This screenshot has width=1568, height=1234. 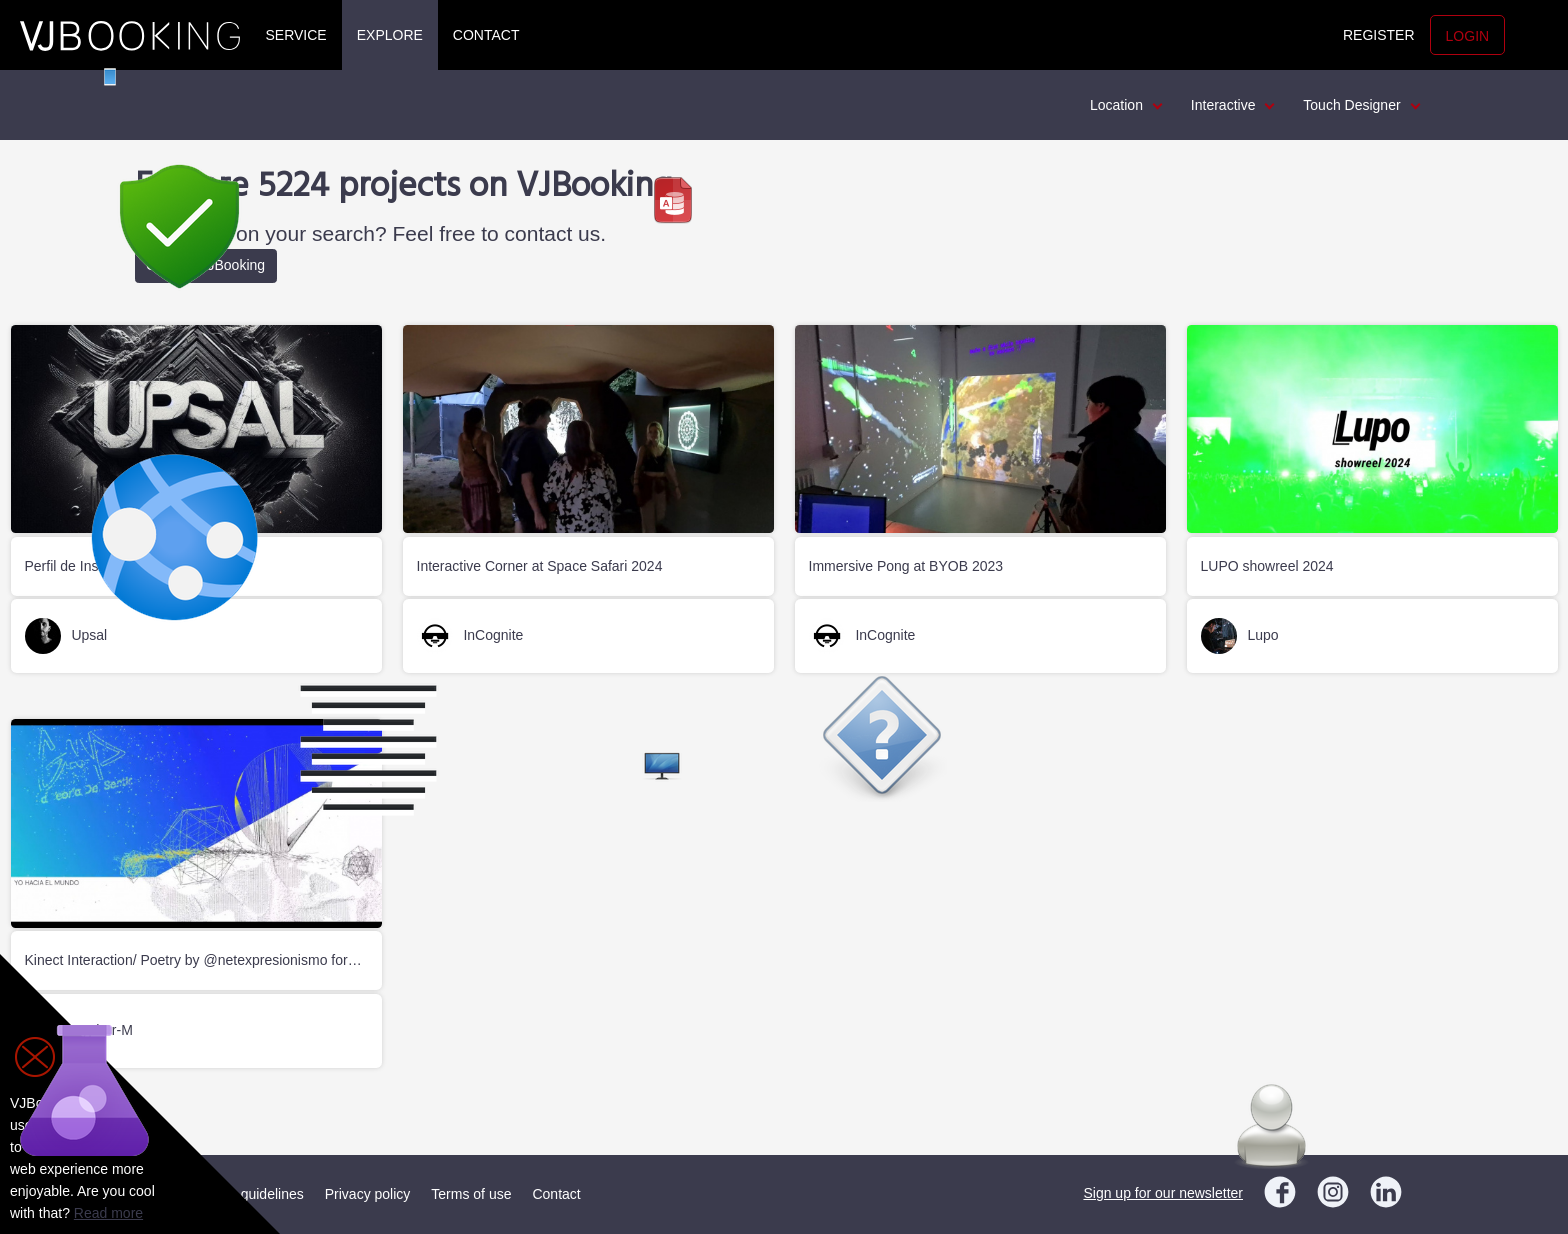 I want to click on external display or monitor device, so click(x=662, y=759).